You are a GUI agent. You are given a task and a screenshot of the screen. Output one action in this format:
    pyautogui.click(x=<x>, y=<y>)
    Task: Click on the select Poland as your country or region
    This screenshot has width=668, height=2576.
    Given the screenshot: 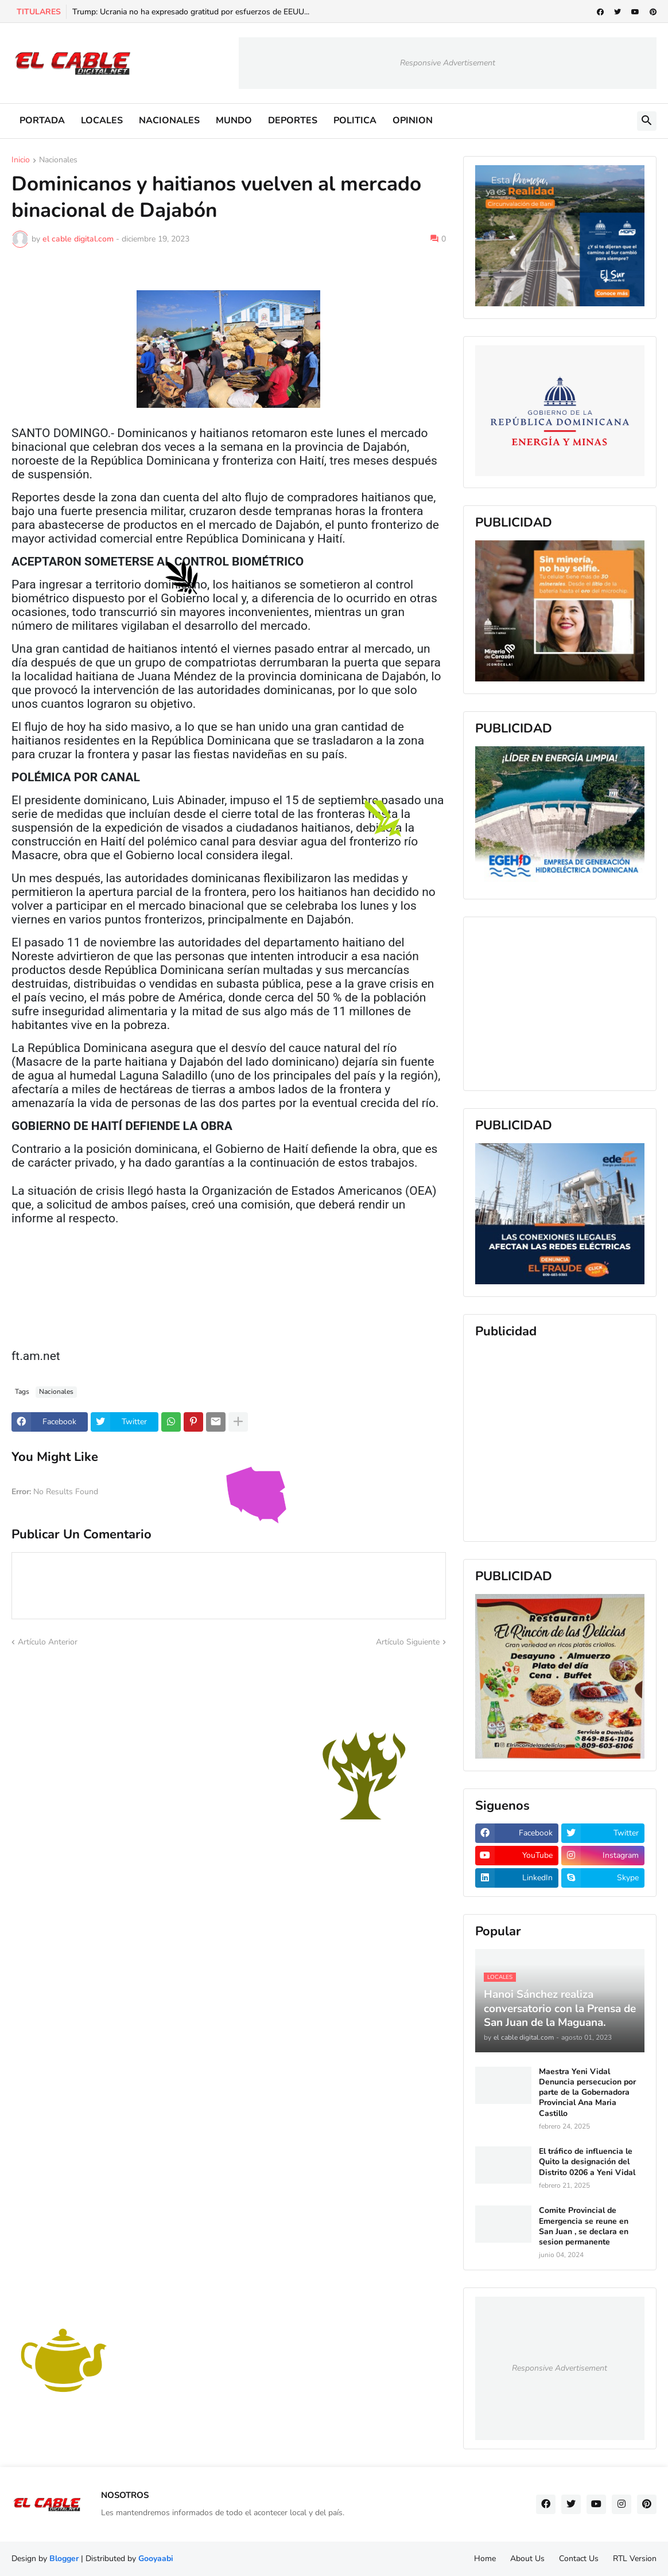 What is the action you would take?
    pyautogui.click(x=256, y=1495)
    